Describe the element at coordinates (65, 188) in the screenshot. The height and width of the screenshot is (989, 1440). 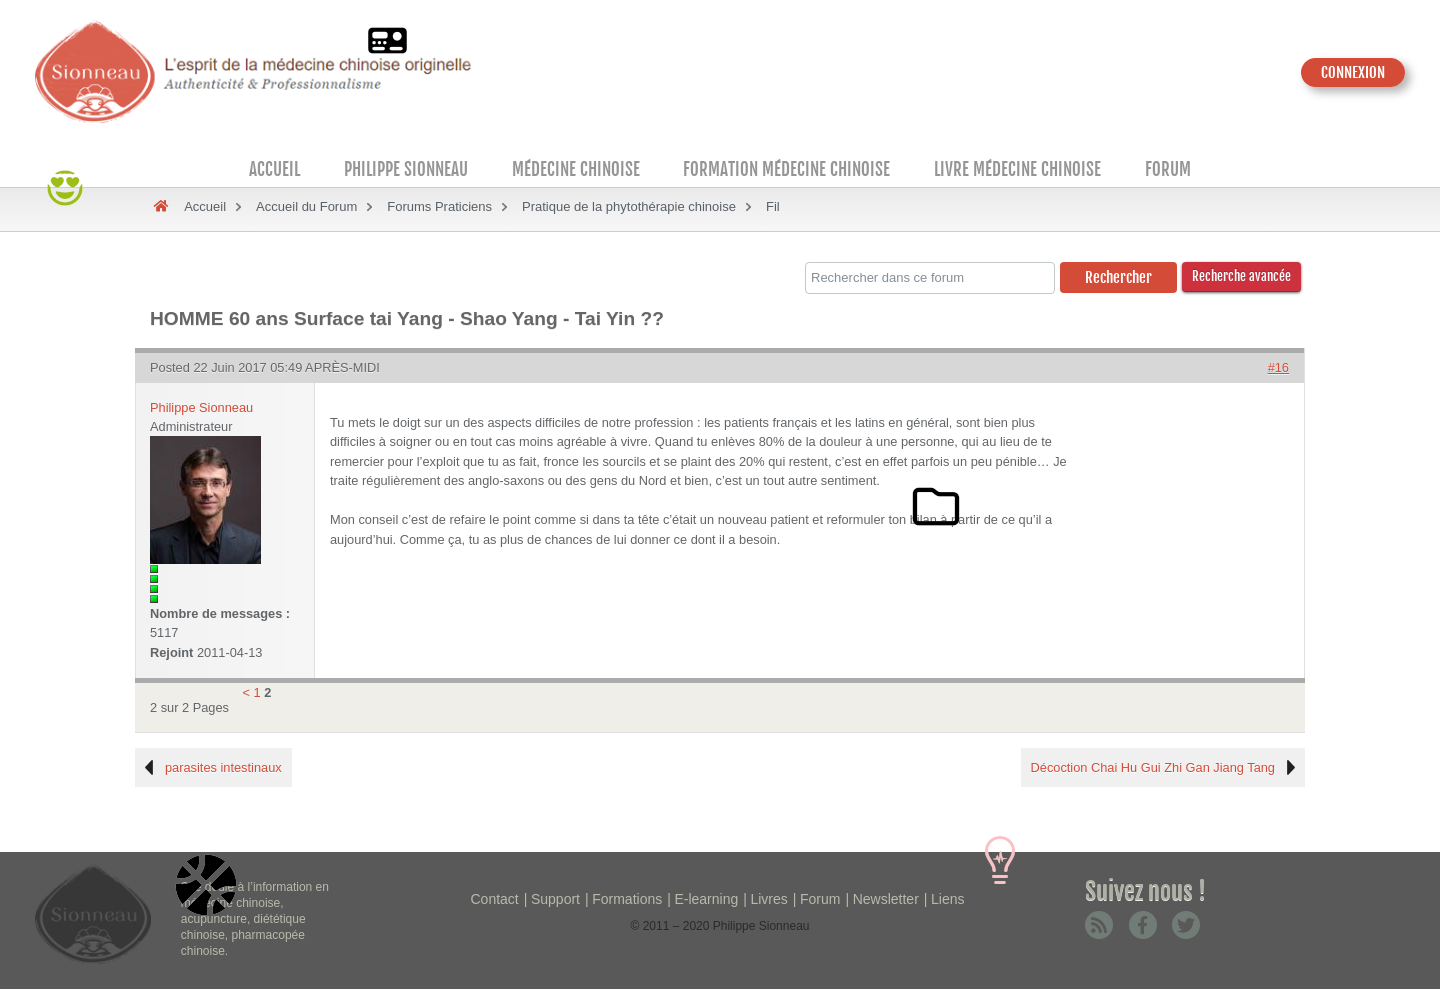
I see `react with love or adoration` at that location.